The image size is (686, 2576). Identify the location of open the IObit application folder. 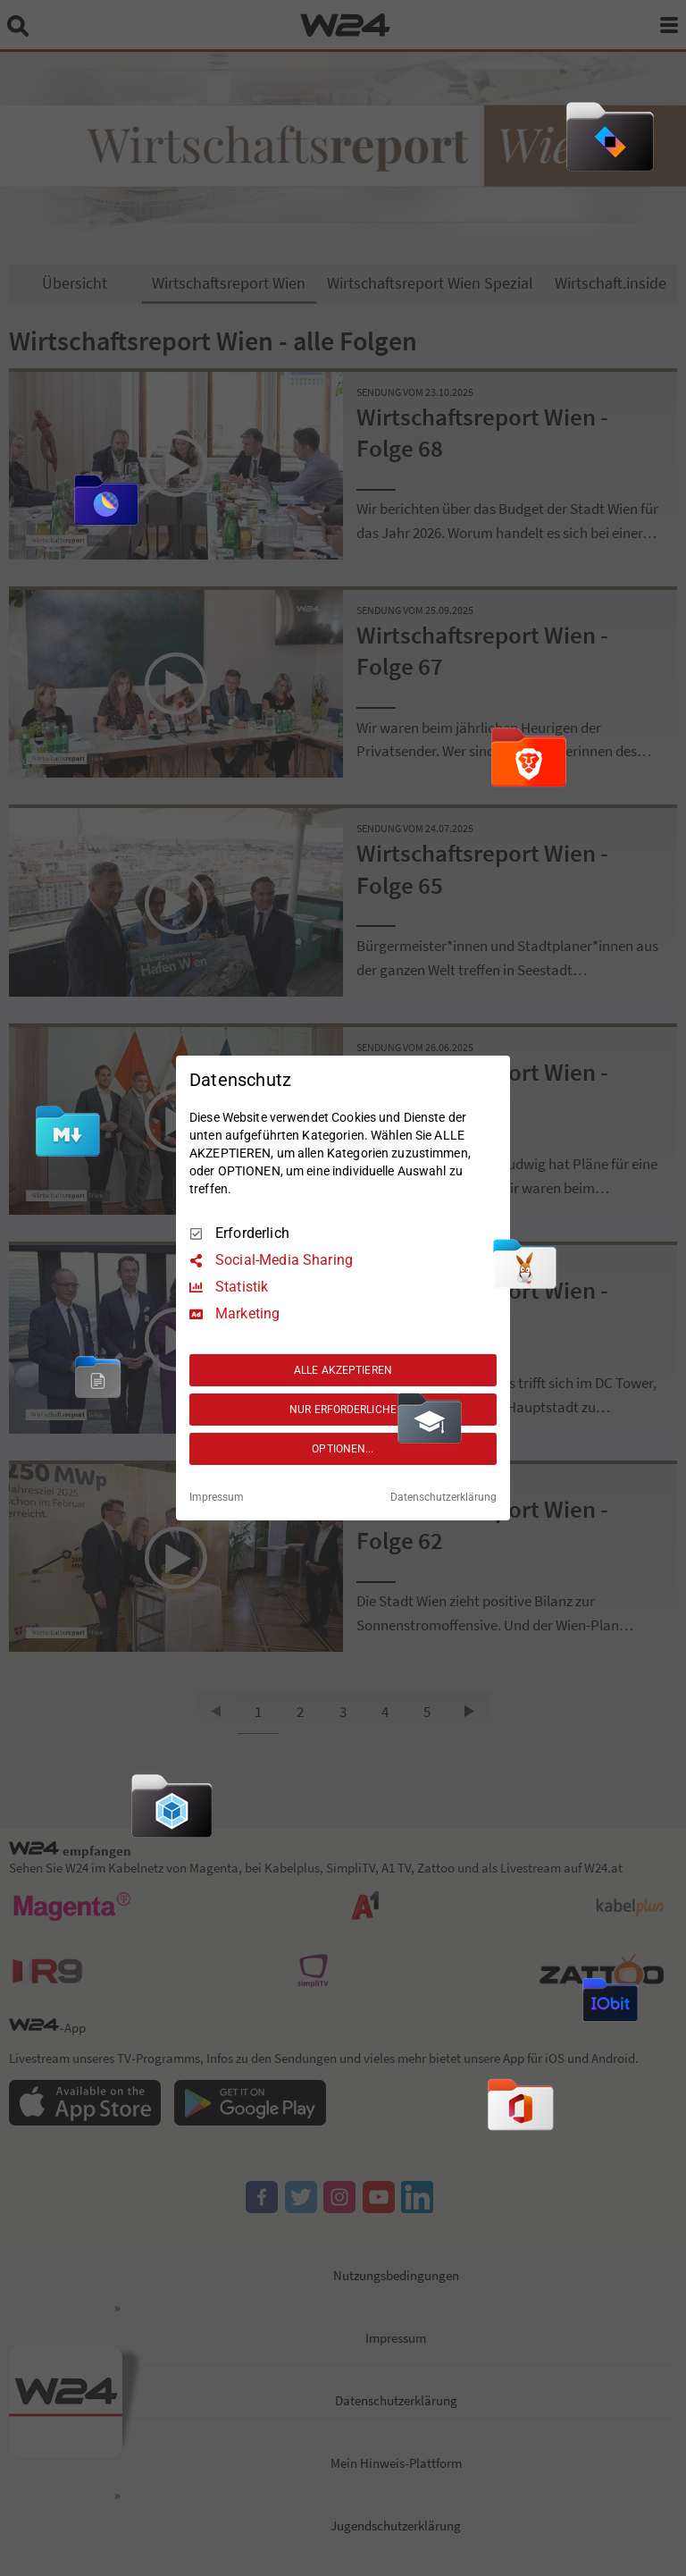
(610, 2001).